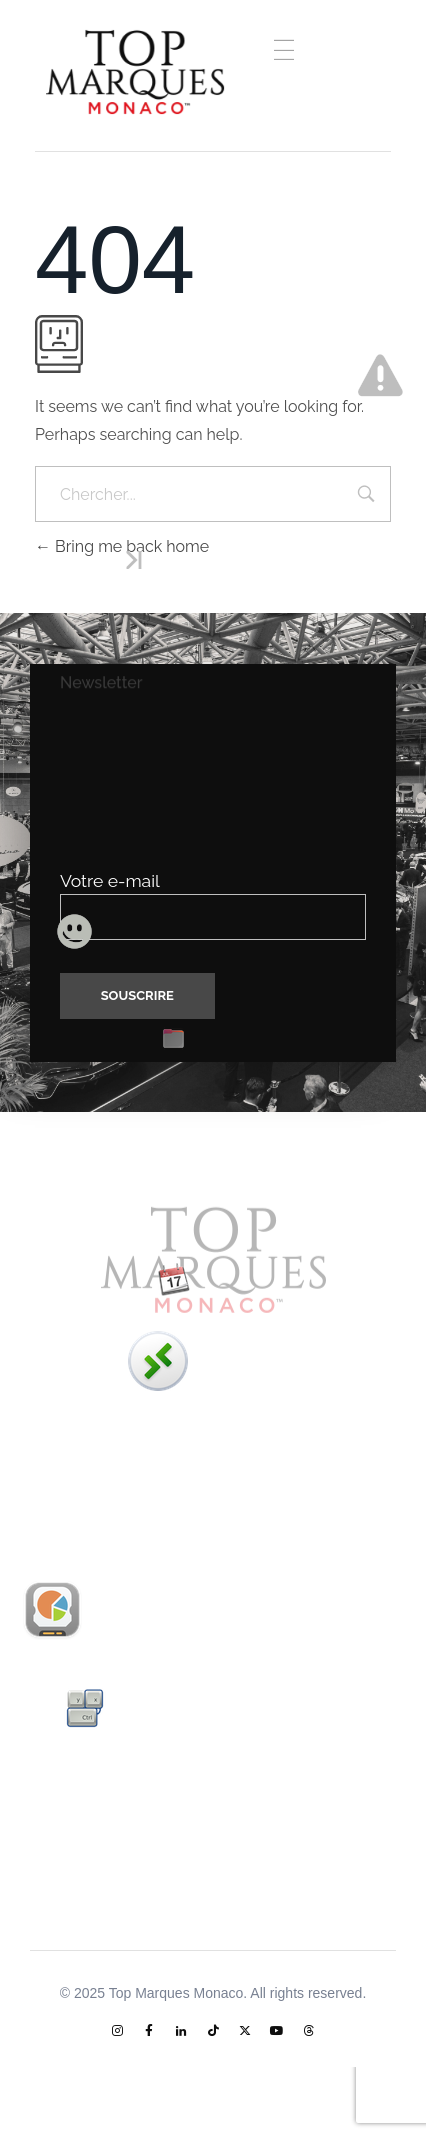  Describe the element at coordinates (158, 1361) in the screenshot. I see `indicates file or folder is syncing` at that location.